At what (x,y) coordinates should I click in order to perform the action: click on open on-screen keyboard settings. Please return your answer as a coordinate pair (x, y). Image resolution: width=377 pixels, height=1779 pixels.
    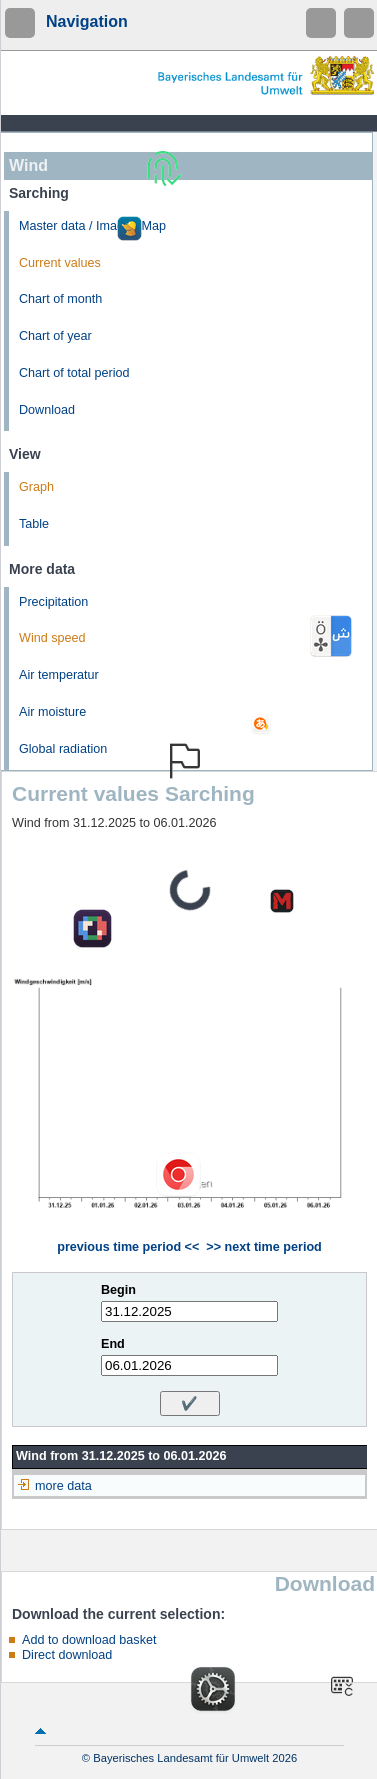
    Looking at the image, I should click on (342, 1685).